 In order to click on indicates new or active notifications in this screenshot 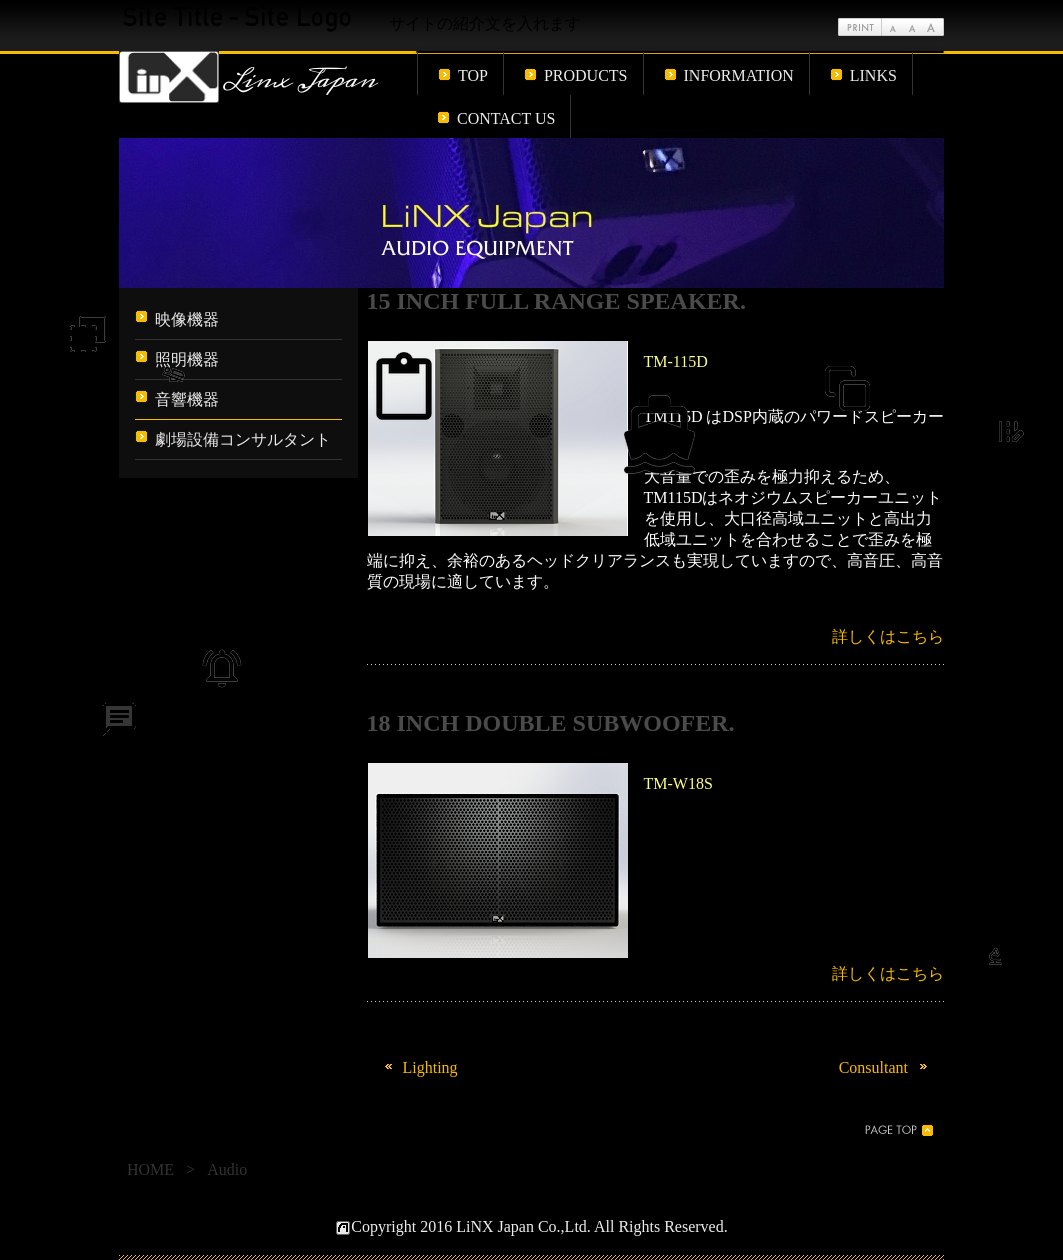, I will do `click(222, 668)`.